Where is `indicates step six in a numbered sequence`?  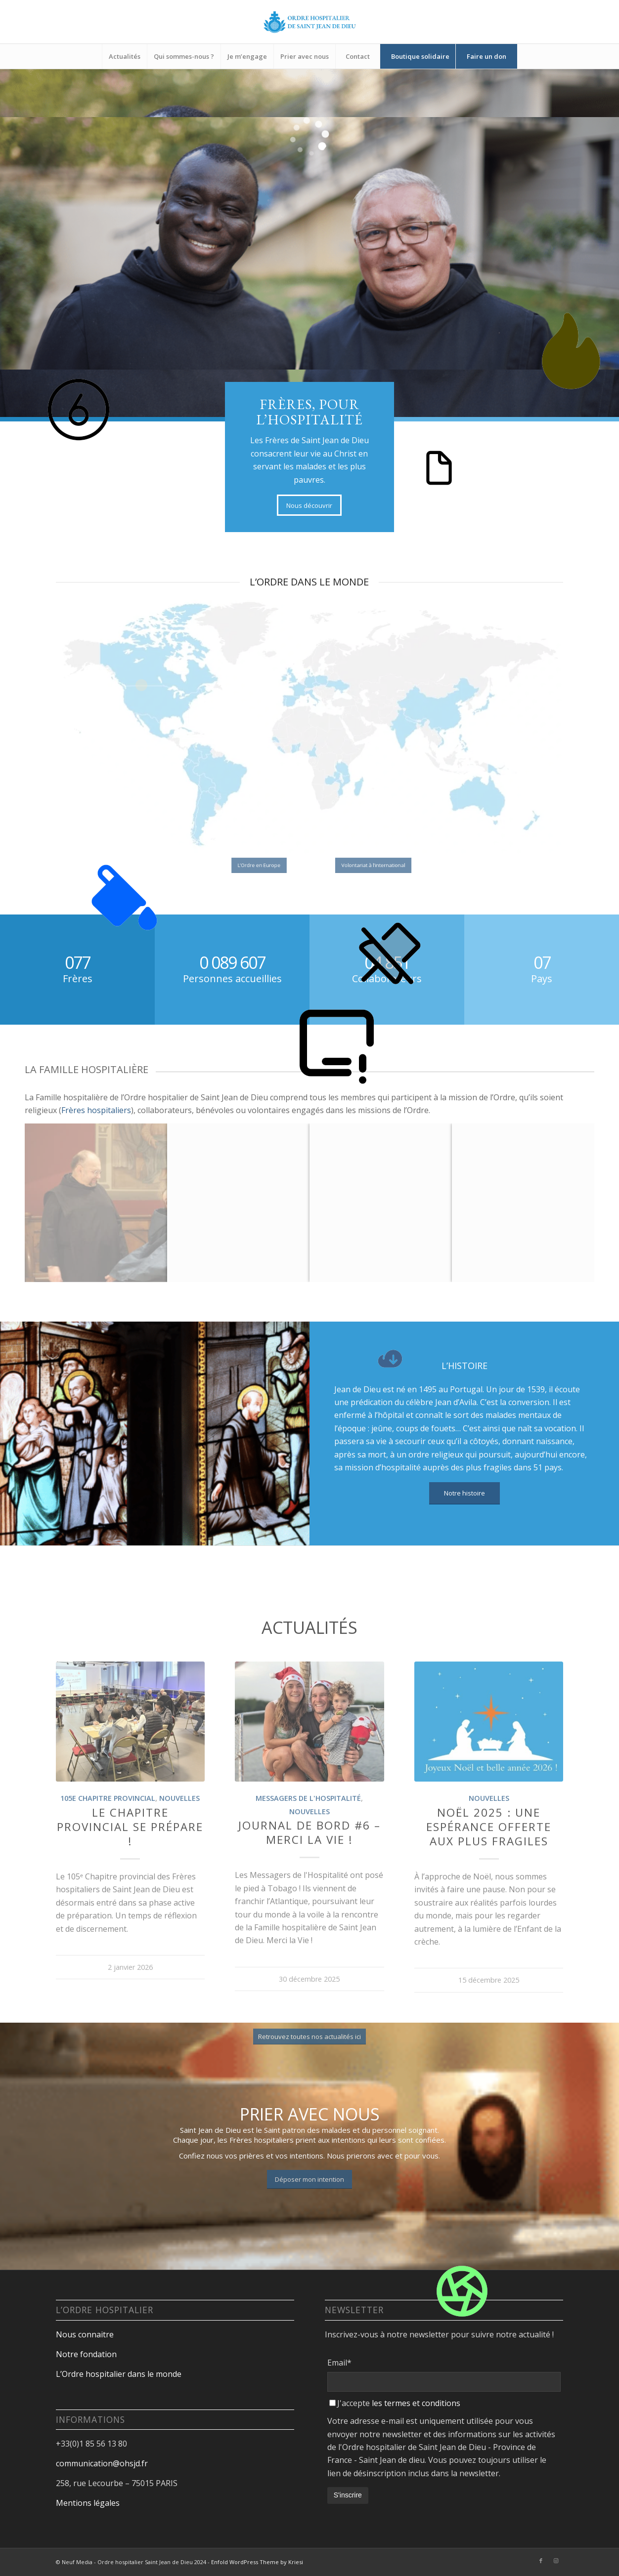 indicates step six in a numbered sequence is located at coordinates (79, 410).